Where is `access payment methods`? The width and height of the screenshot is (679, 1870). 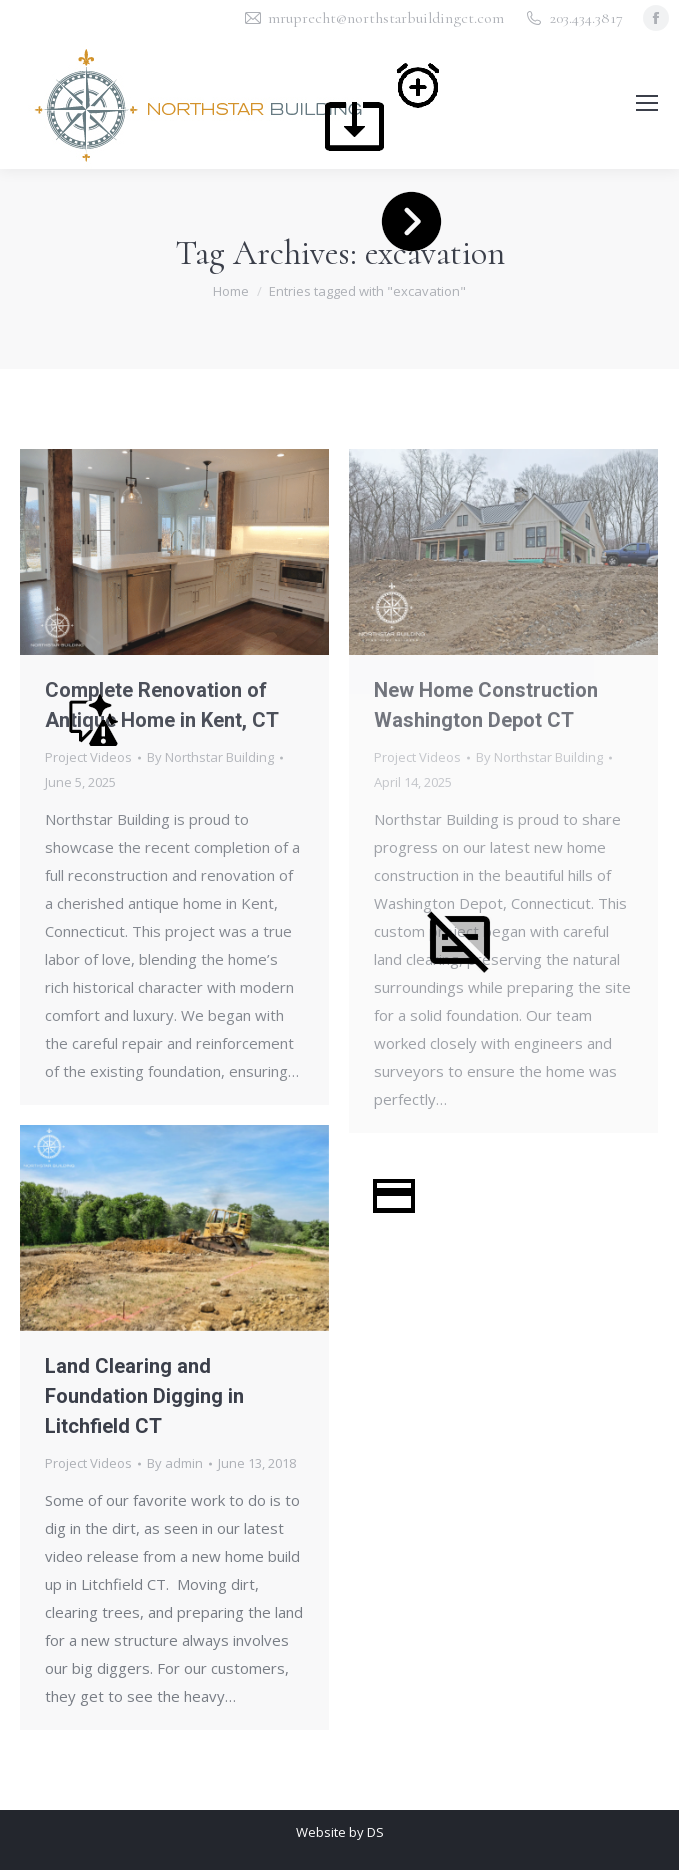
access payment methods is located at coordinates (394, 1196).